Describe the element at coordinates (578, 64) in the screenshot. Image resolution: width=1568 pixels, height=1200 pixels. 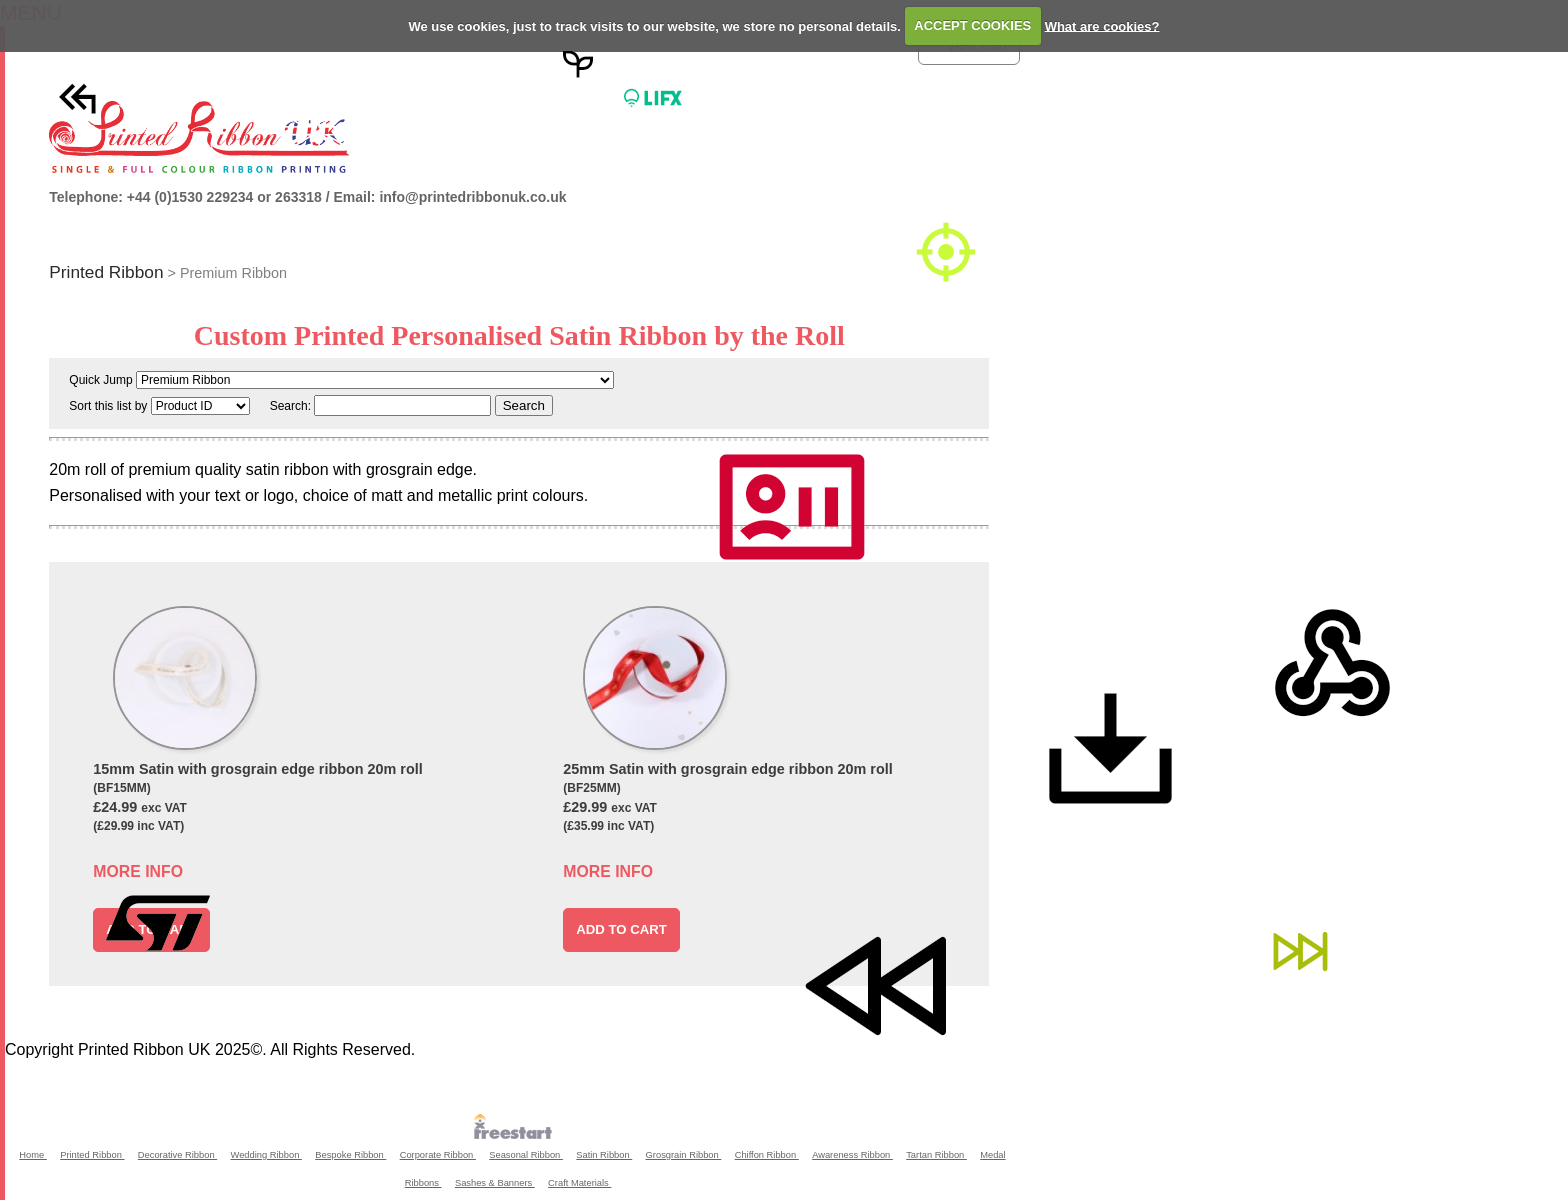
I see `indicates eco-friendly or sustainable option` at that location.